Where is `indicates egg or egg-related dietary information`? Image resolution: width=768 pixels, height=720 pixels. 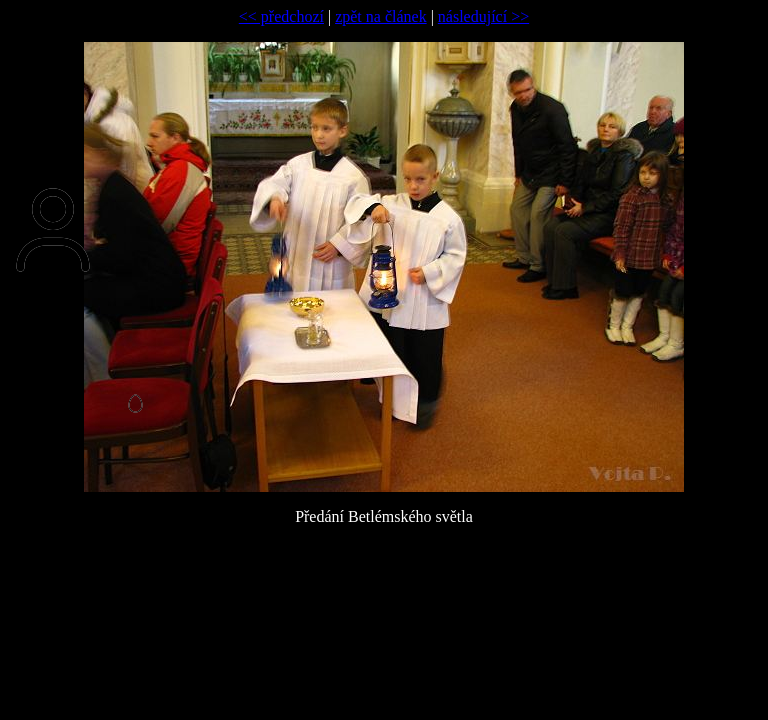 indicates egg or egg-related dietary information is located at coordinates (135, 403).